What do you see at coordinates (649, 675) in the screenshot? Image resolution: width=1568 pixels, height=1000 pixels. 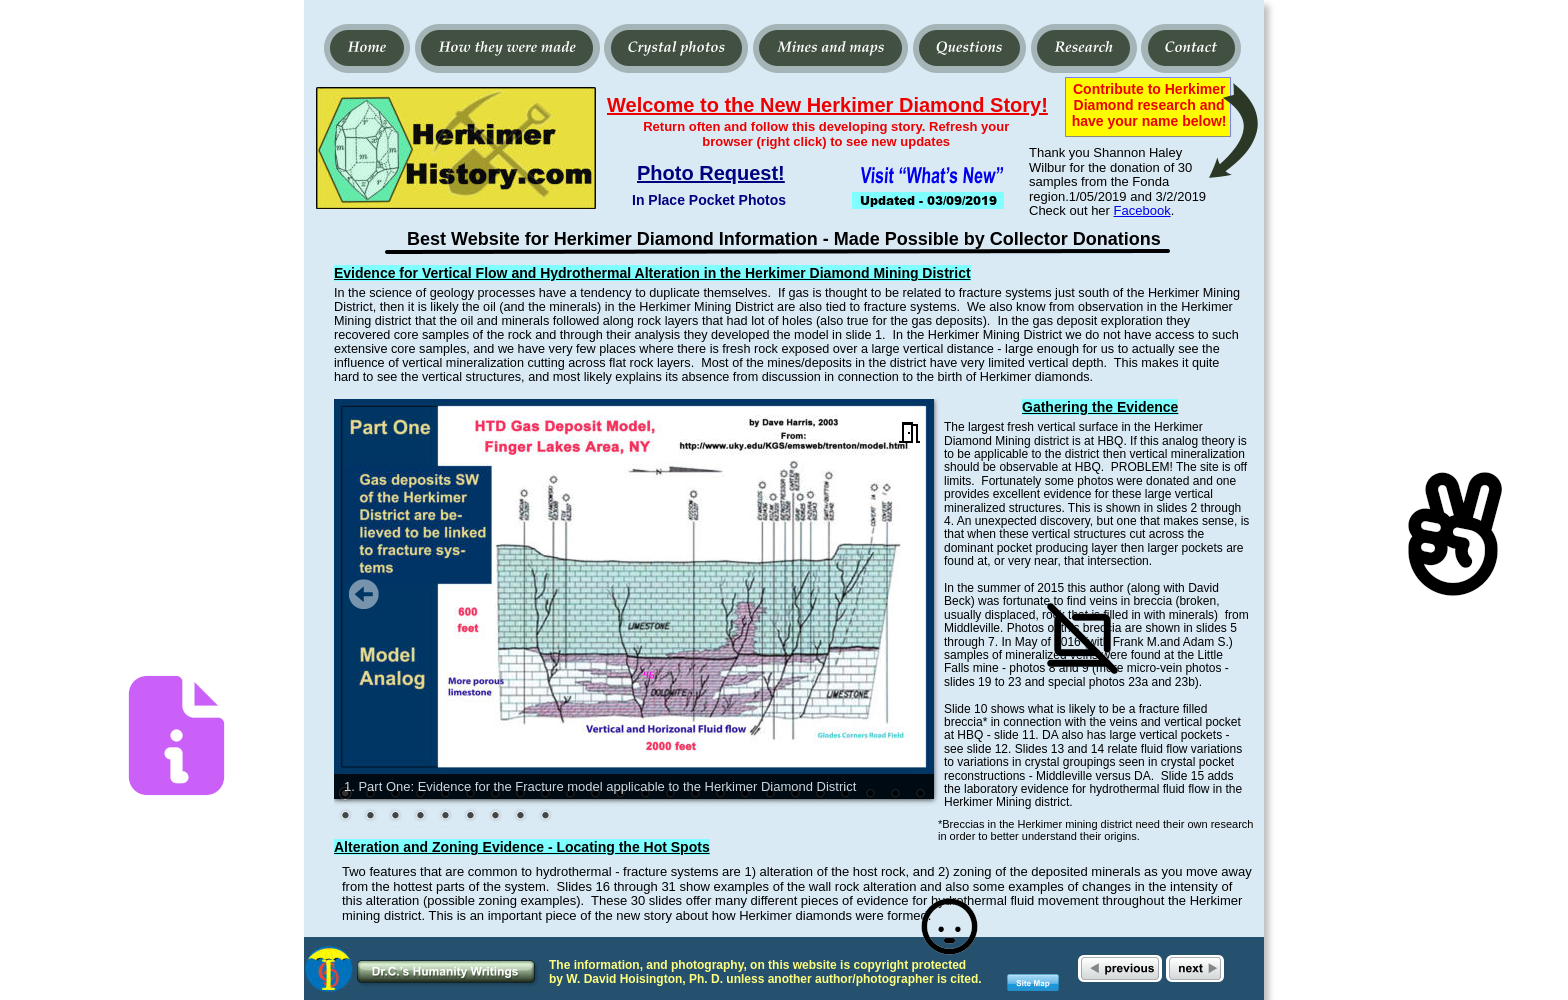 I see `indicates item number 45 in a list or sequence` at bounding box center [649, 675].